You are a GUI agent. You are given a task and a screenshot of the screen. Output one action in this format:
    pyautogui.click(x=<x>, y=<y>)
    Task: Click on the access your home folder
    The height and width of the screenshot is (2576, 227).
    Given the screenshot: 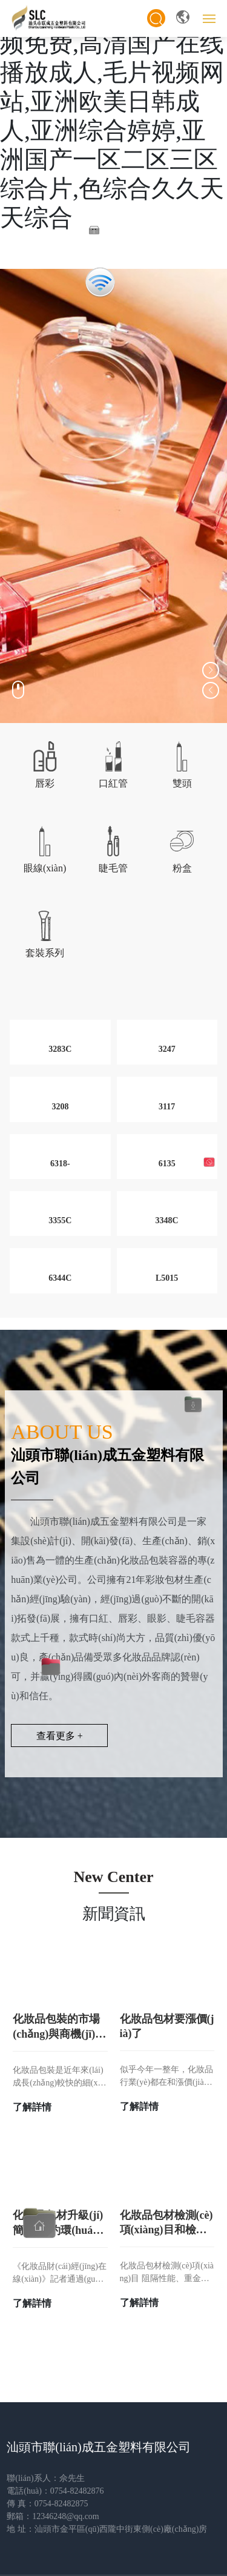 What is the action you would take?
    pyautogui.click(x=39, y=2223)
    